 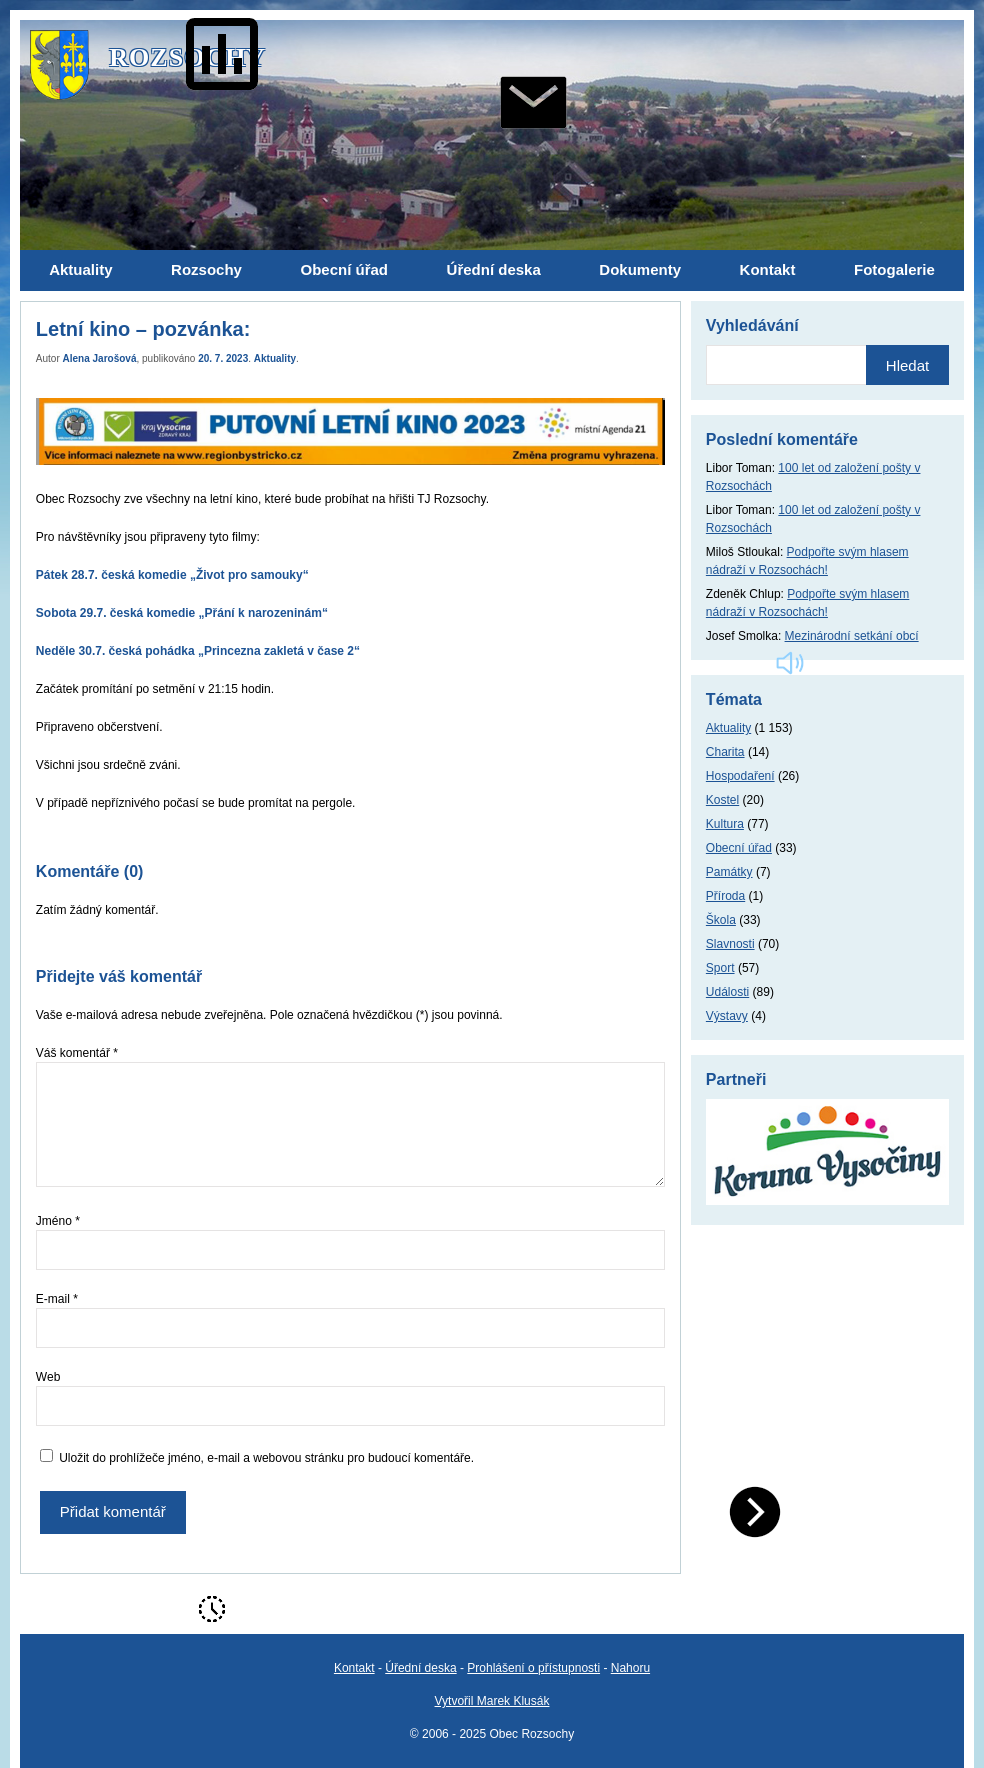 What do you see at coordinates (212, 1609) in the screenshot?
I see `toggle history tracking off` at bounding box center [212, 1609].